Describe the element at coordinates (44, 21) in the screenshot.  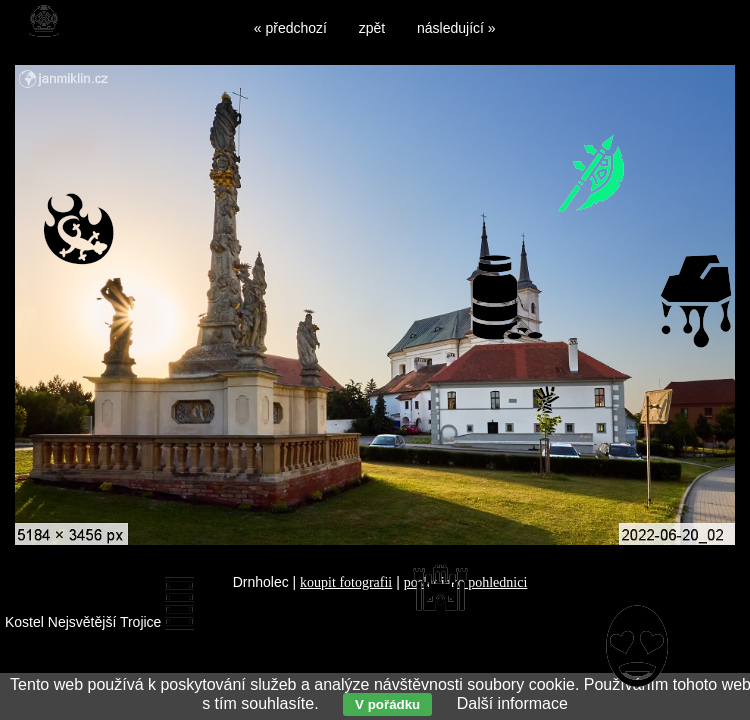
I see `access diving or underwater game mode` at that location.